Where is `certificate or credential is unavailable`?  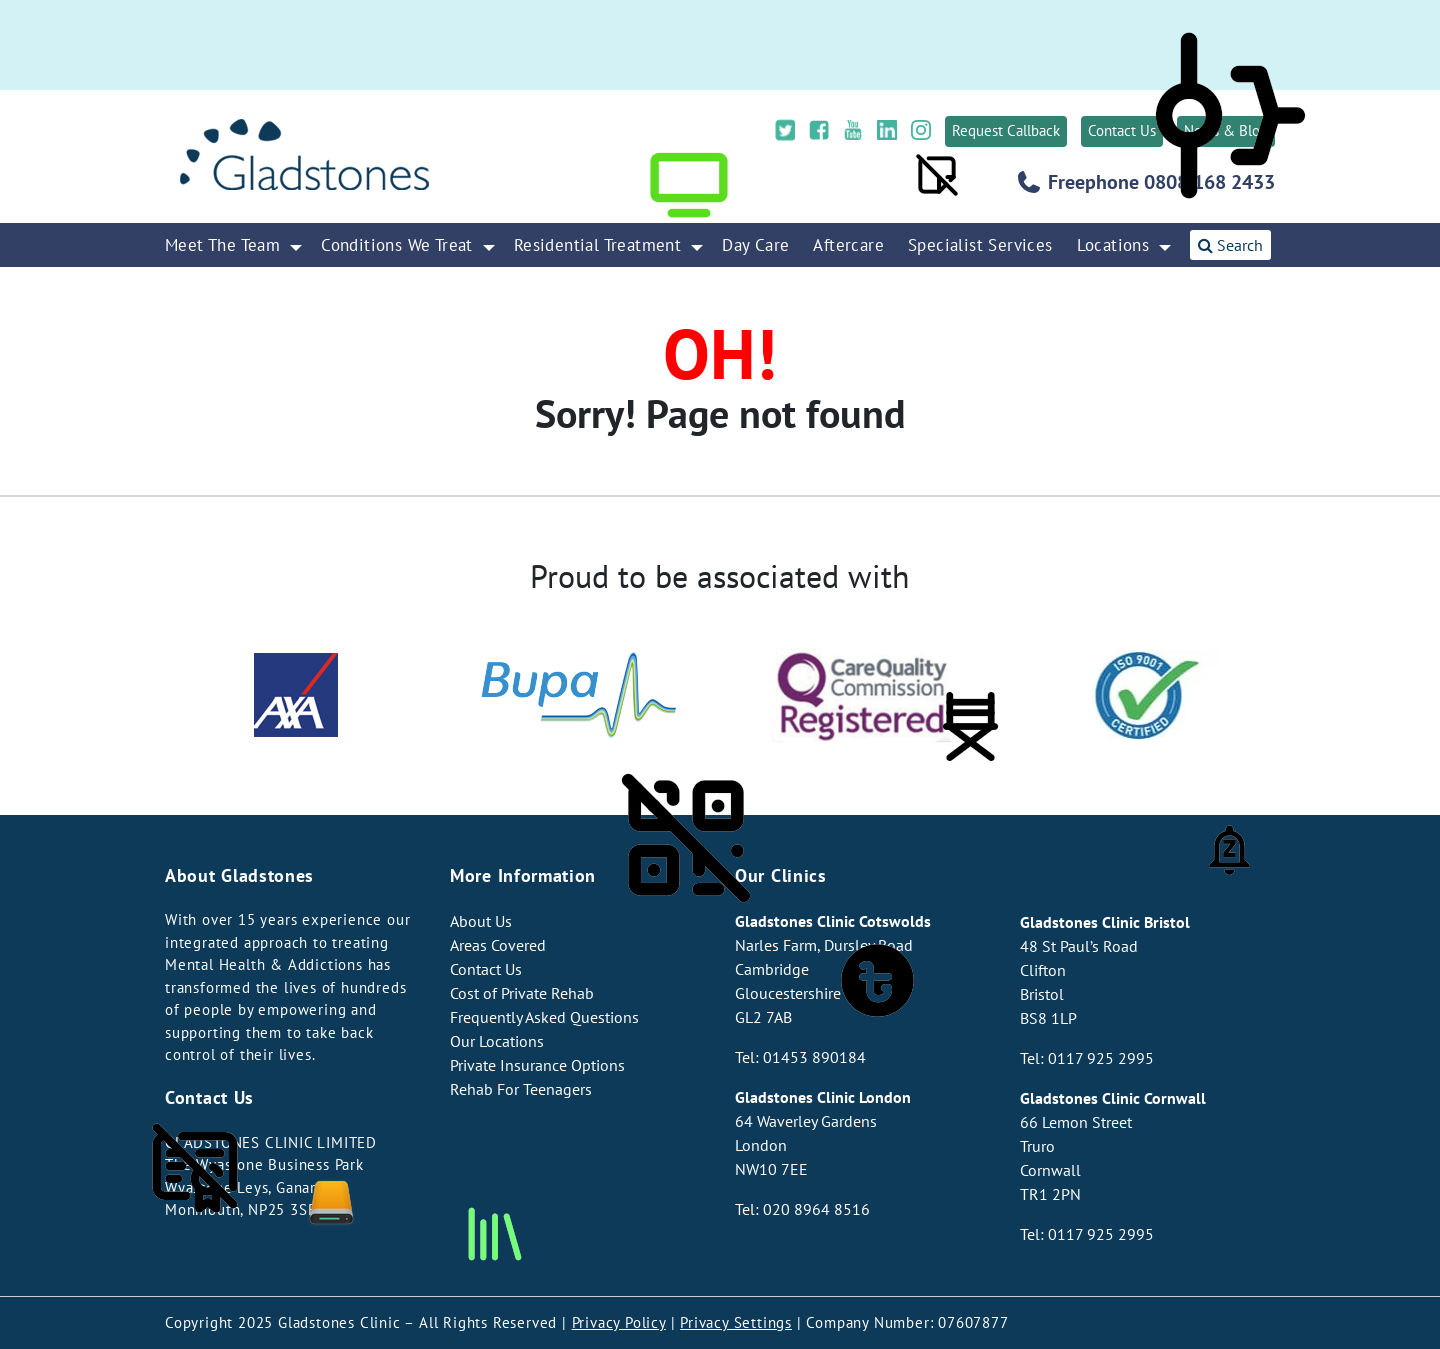 certificate or credential is unavailable is located at coordinates (195, 1166).